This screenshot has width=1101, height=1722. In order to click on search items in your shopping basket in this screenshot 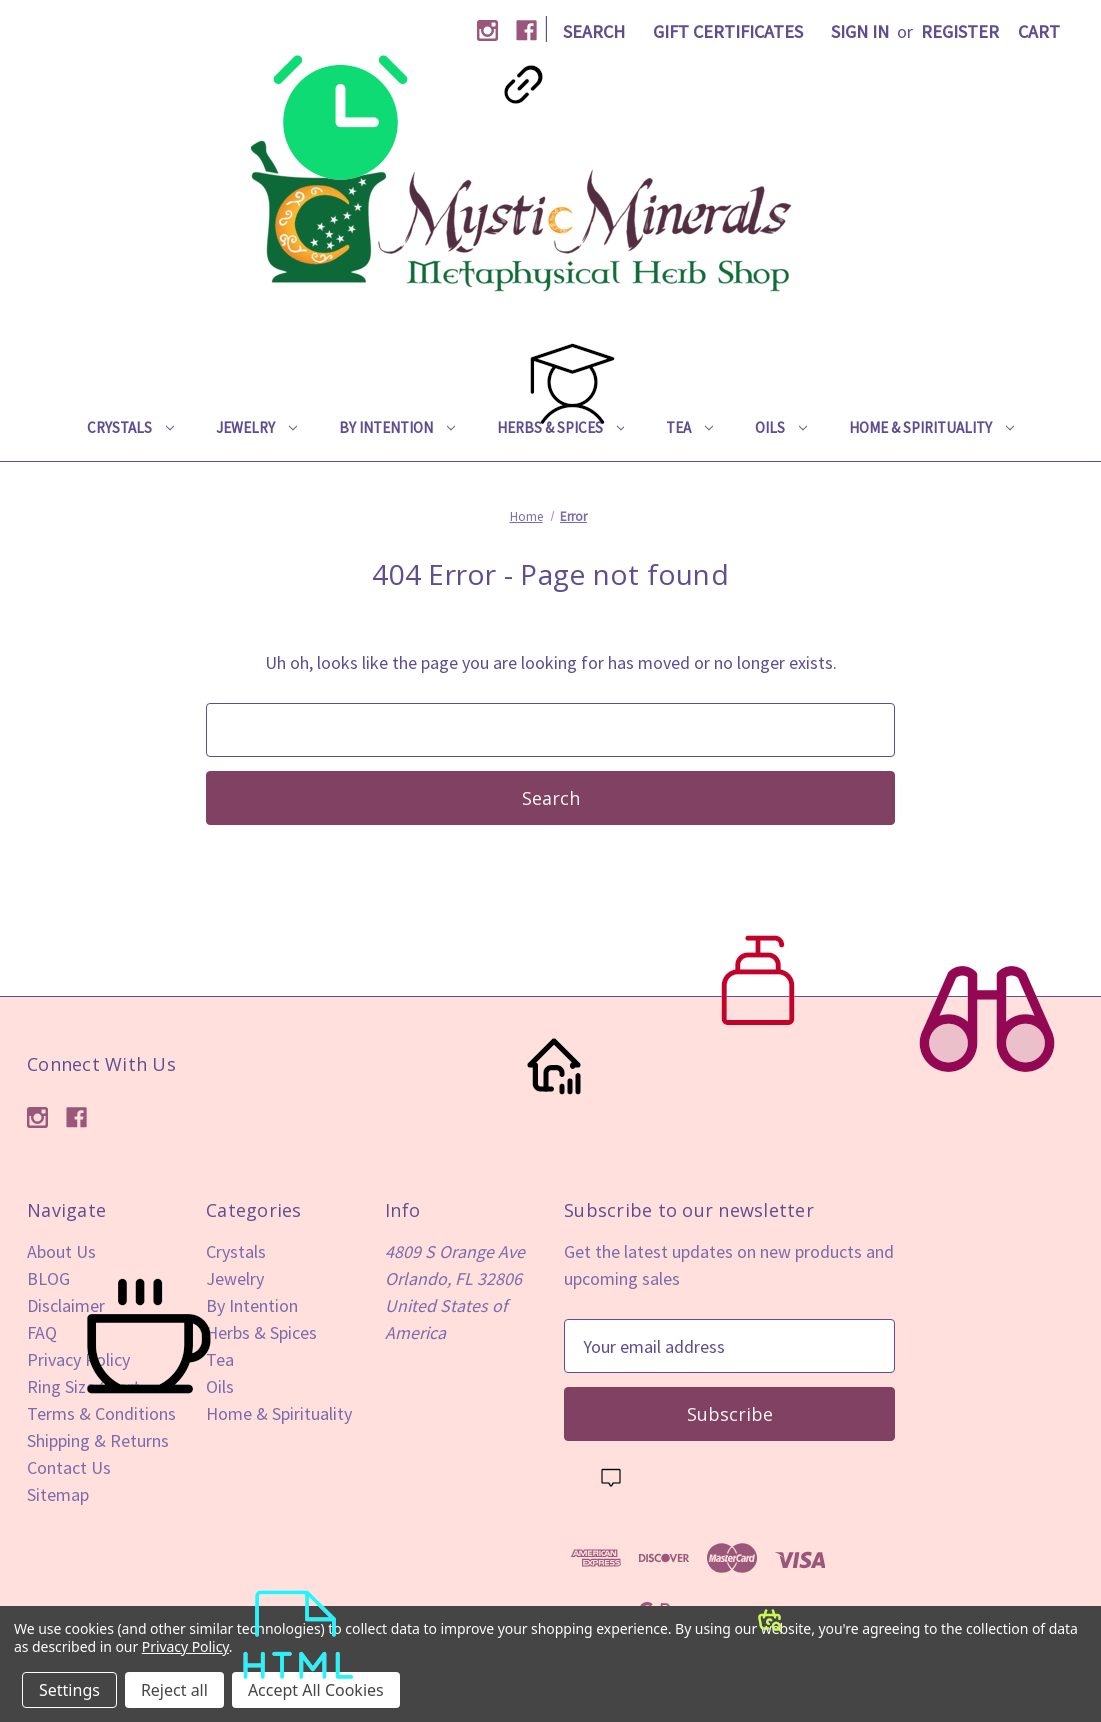, I will do `click(769, 1619)`.